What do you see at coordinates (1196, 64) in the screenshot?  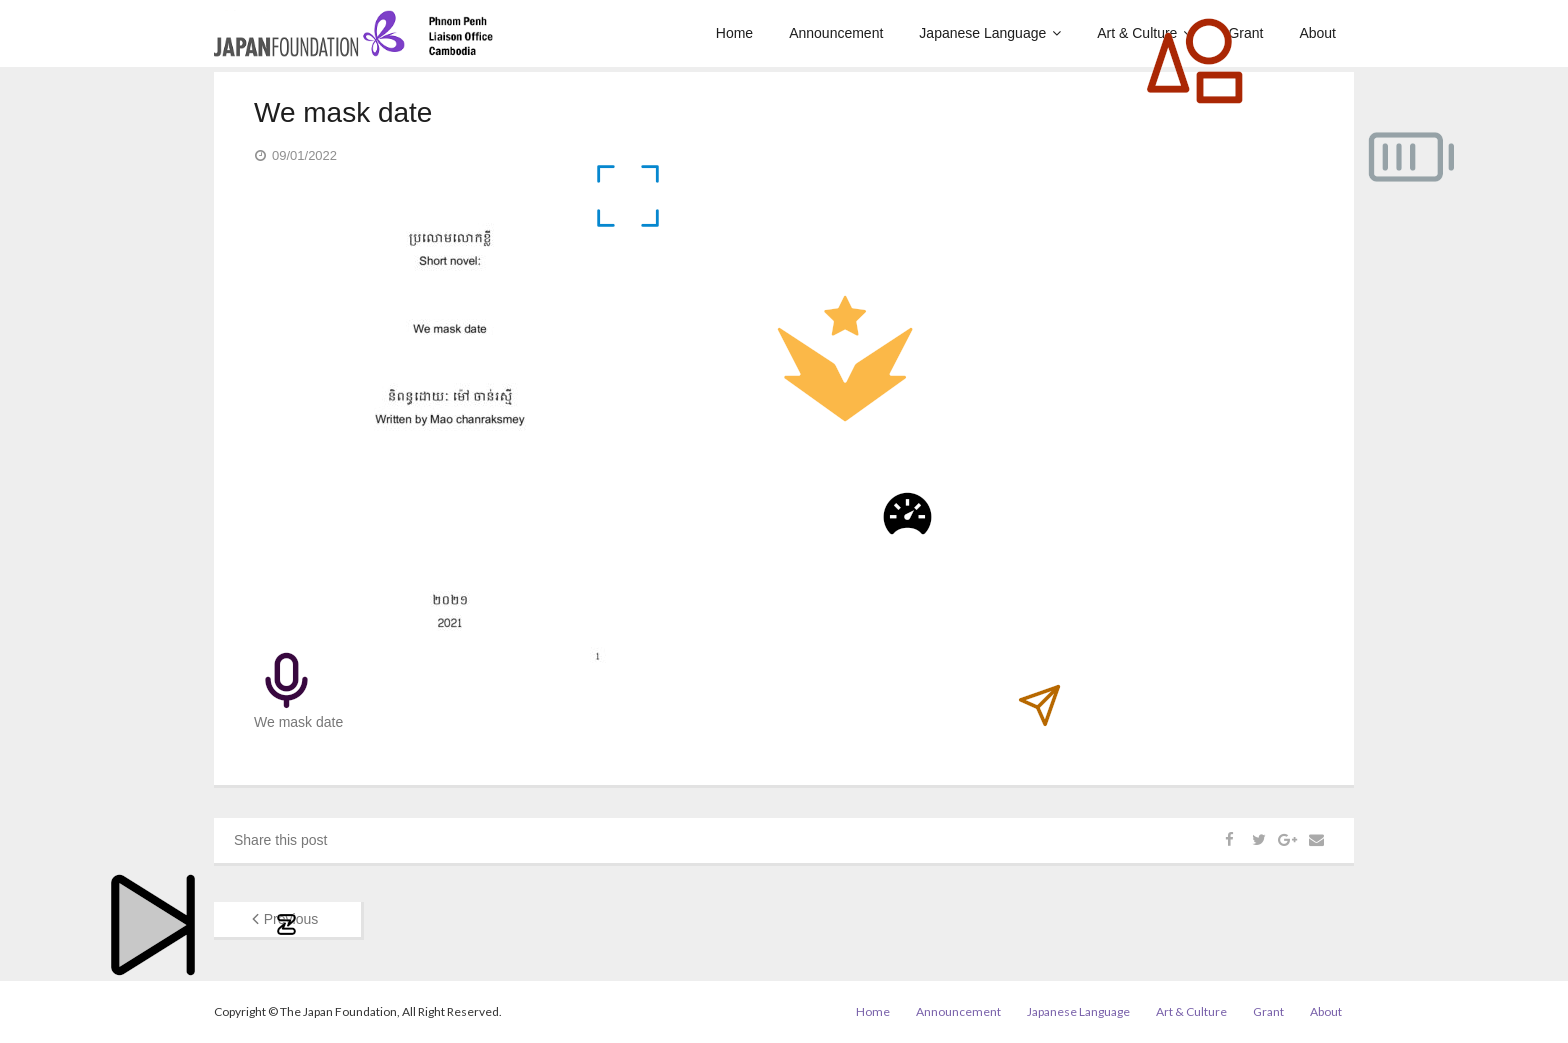 I see `access shape tools or drawing options` at bounding box center [1196, 64].